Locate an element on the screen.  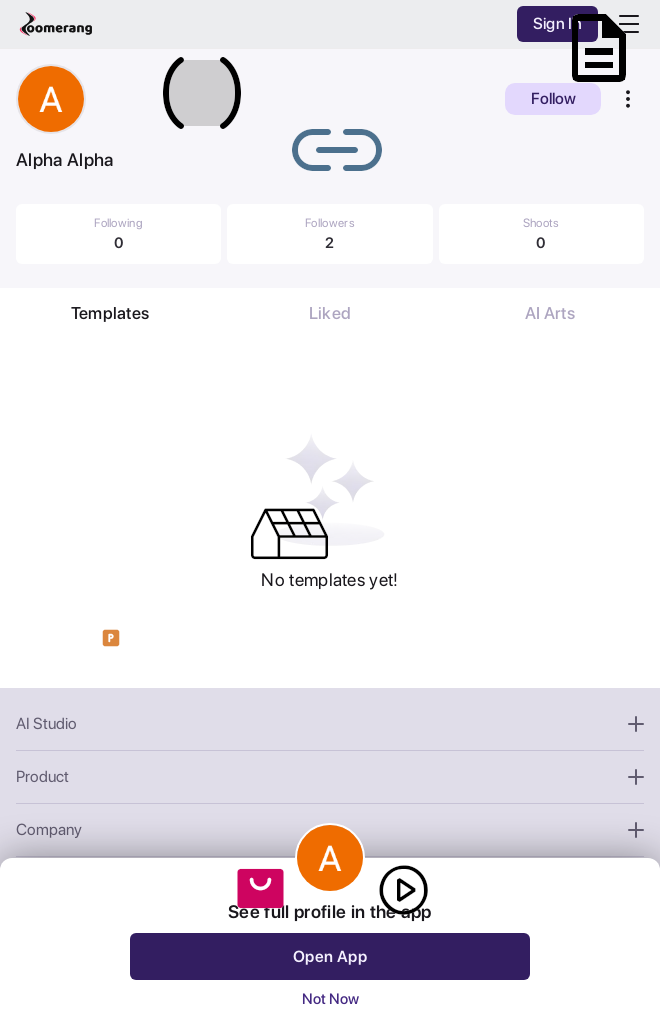
play media or start video playback is located at coordinates (404, 890).